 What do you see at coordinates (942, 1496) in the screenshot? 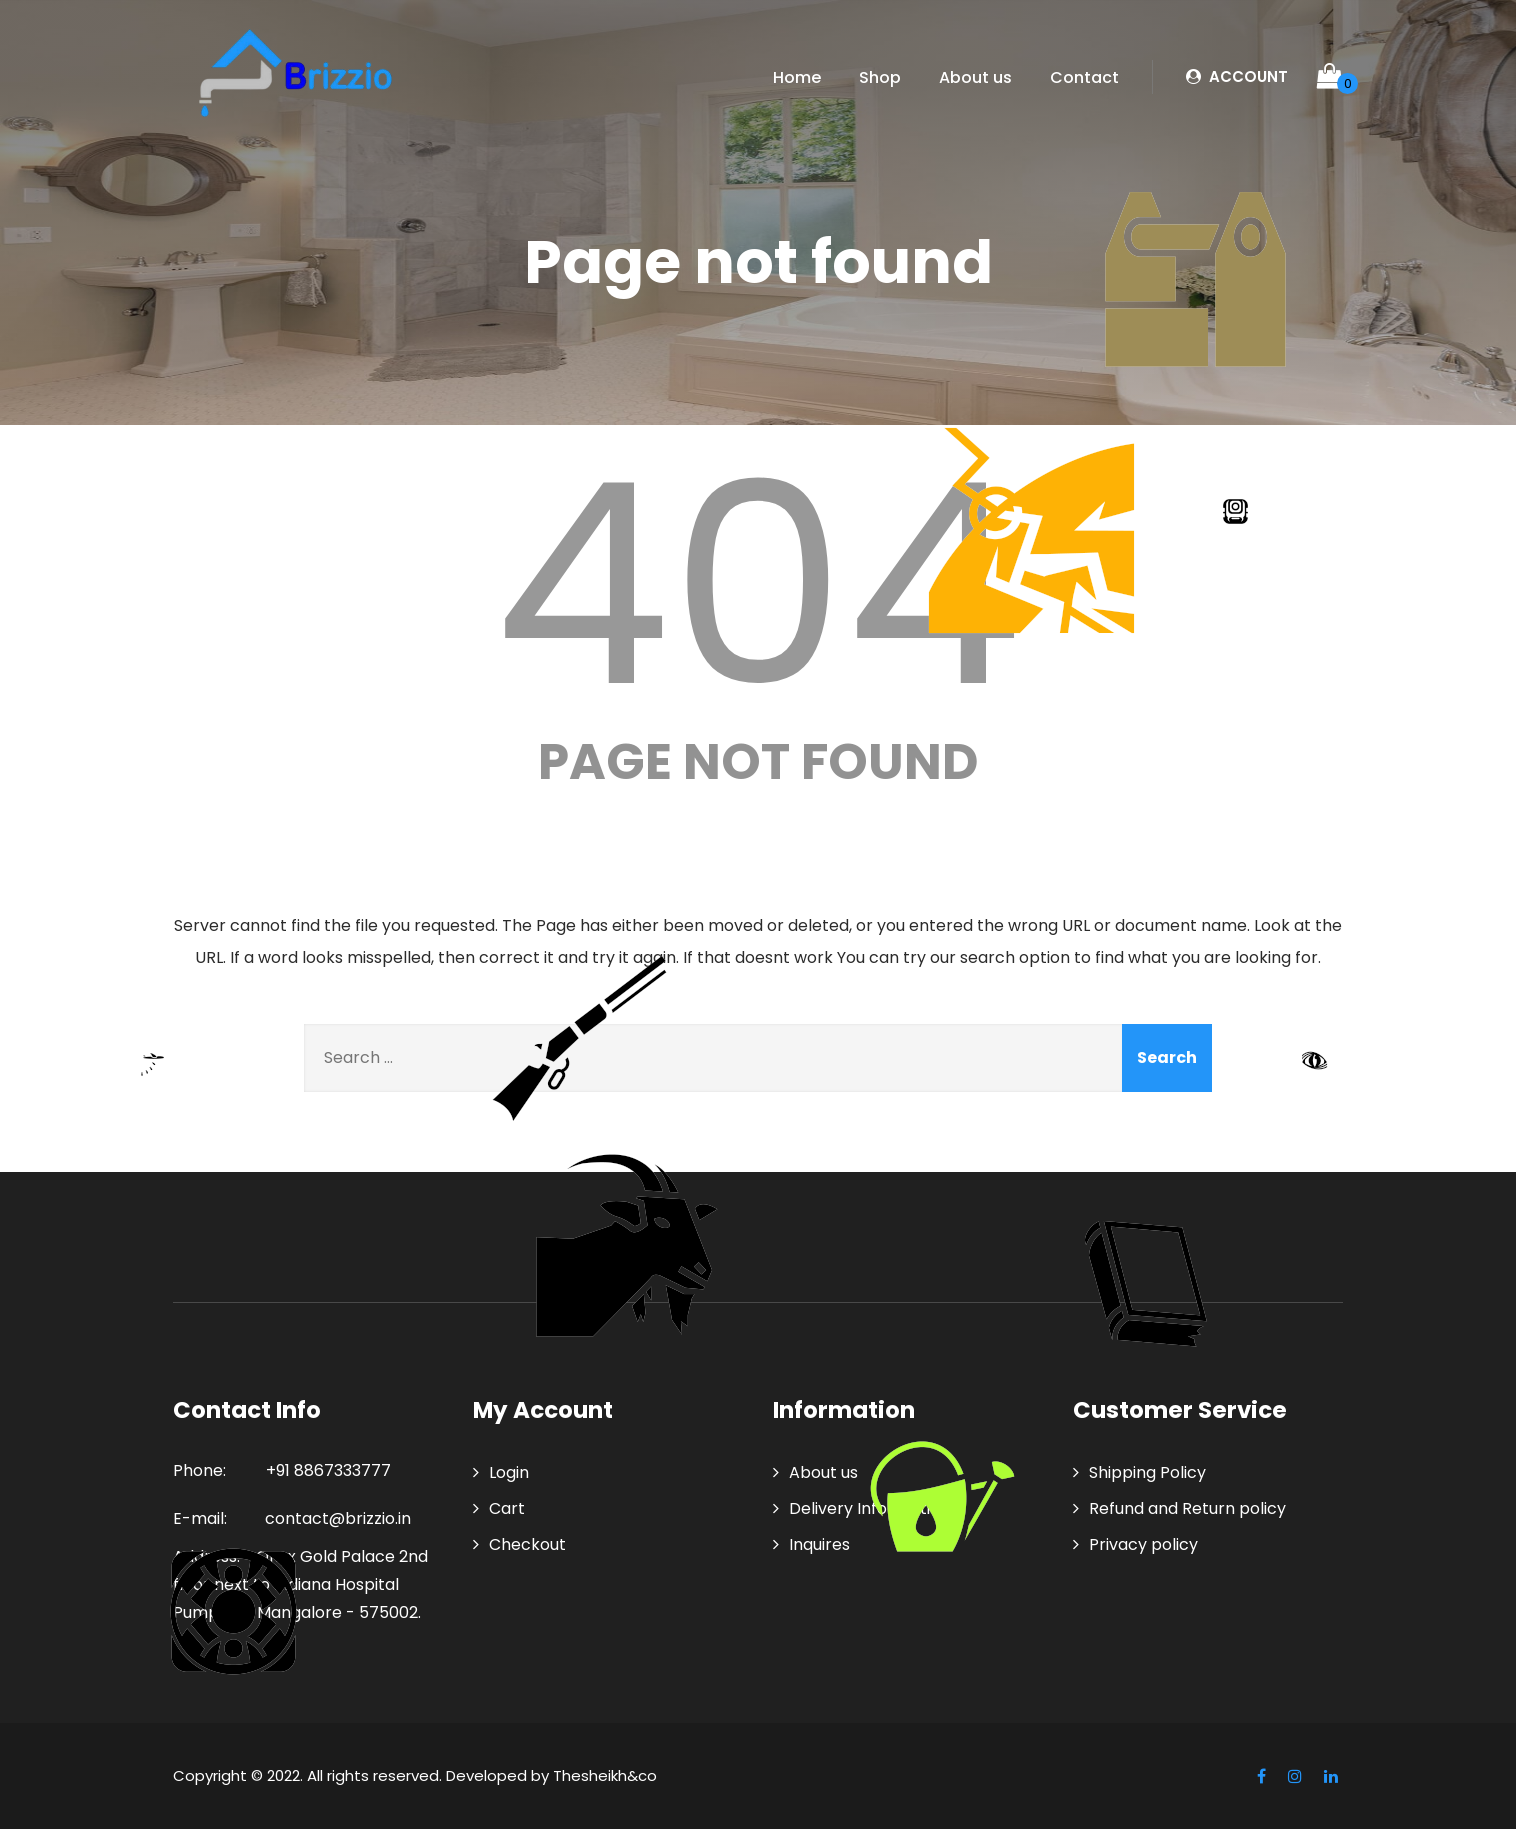
I see `water plants or crops in a gardening game` at bounding box center [942, 1496].